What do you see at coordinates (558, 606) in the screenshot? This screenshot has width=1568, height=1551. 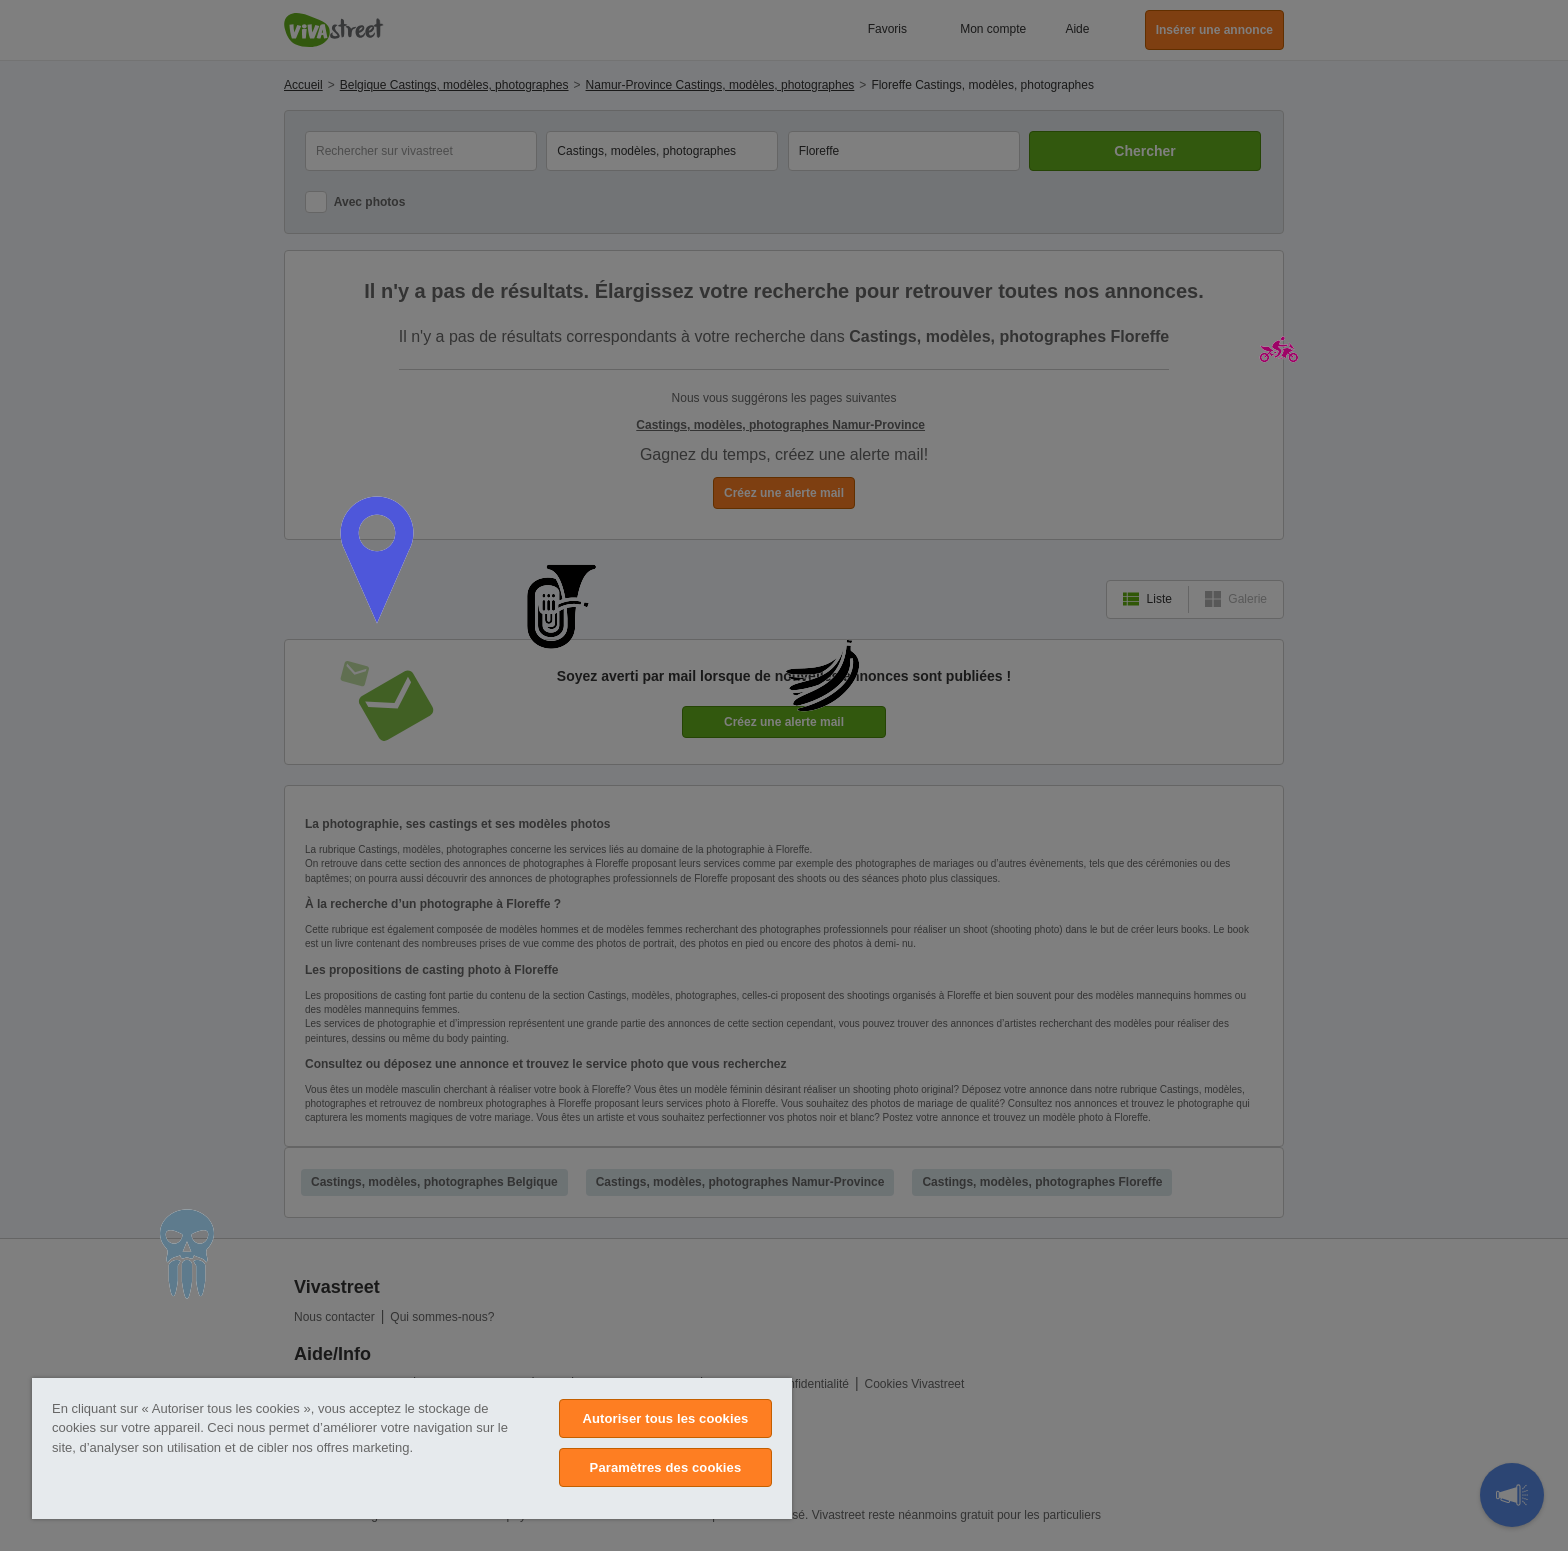 I see `select tuba as your instrument` at bounding box center [558, 606].